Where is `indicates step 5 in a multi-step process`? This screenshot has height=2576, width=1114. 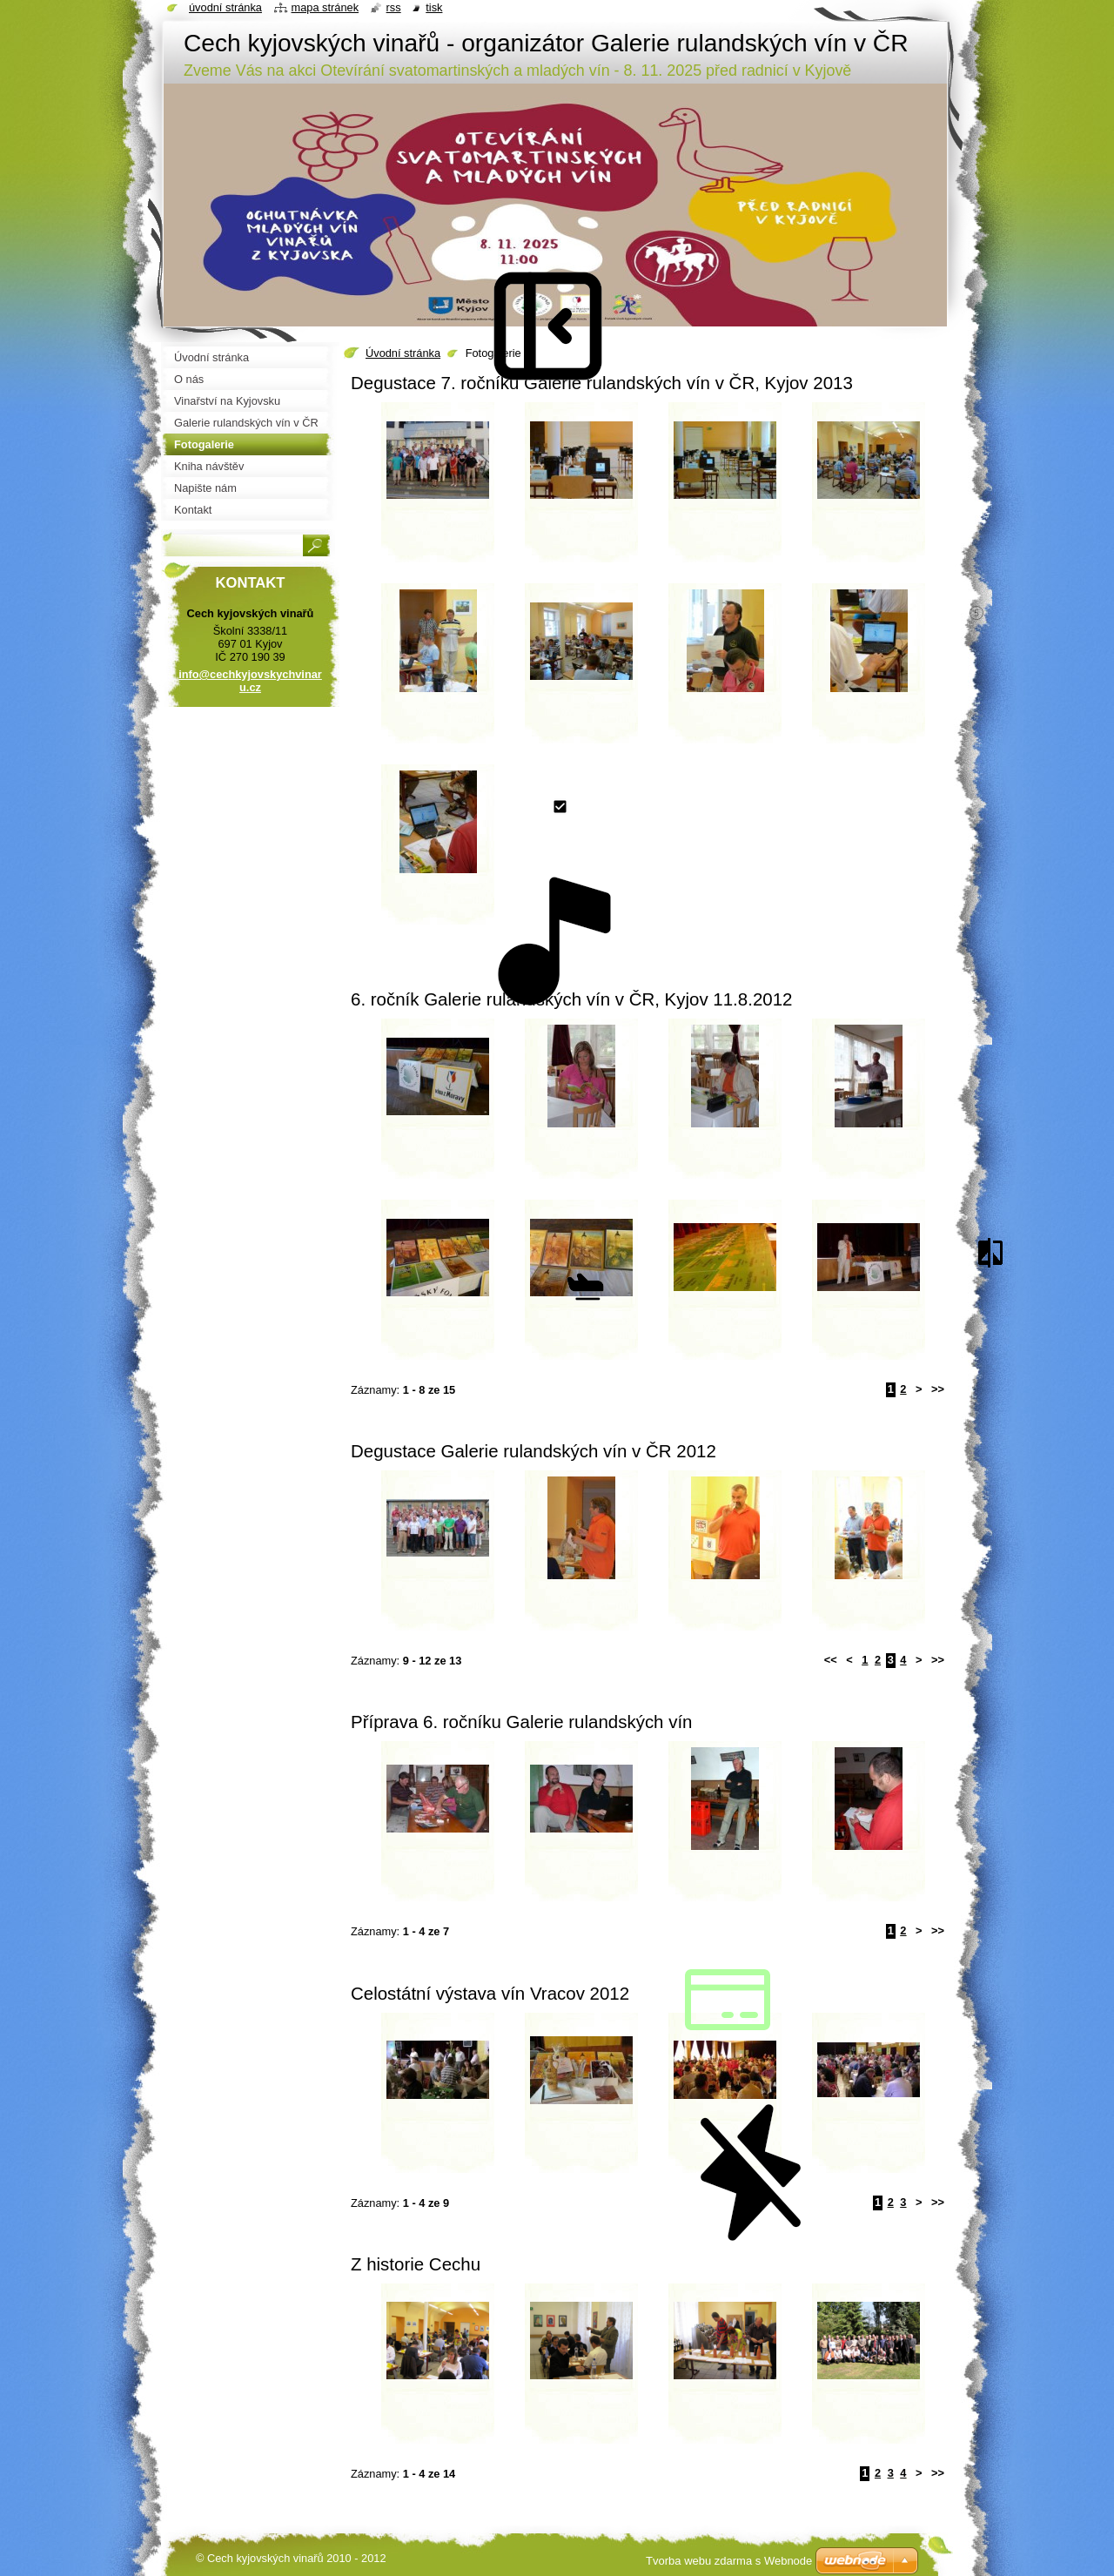 indicates step 5 in a multi-step process is located at coordinates (976, 613).